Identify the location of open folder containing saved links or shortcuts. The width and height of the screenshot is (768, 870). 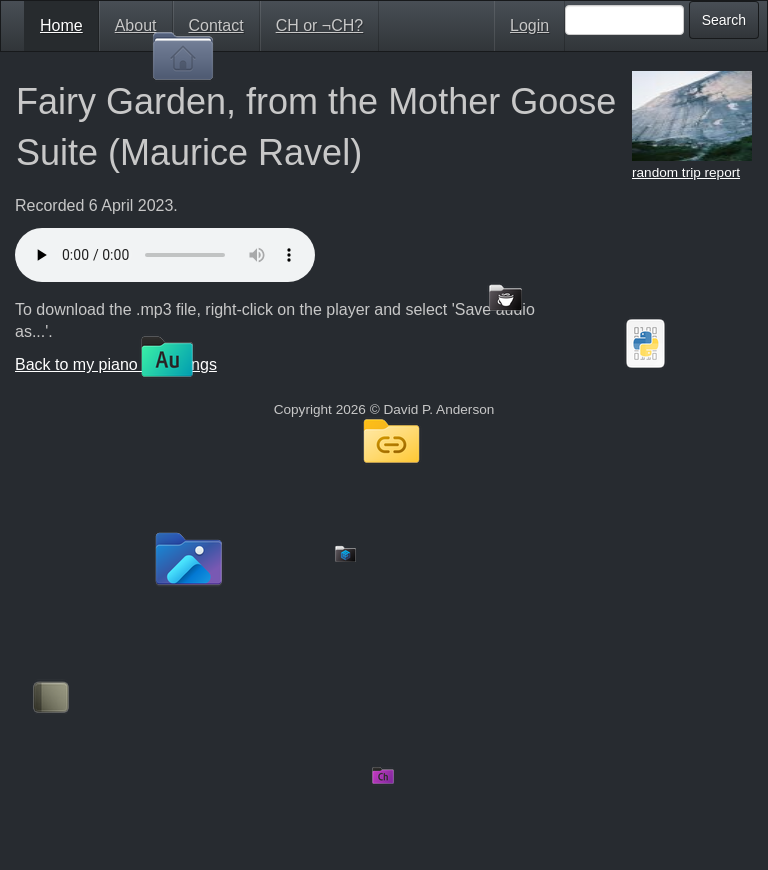
(391, 442).